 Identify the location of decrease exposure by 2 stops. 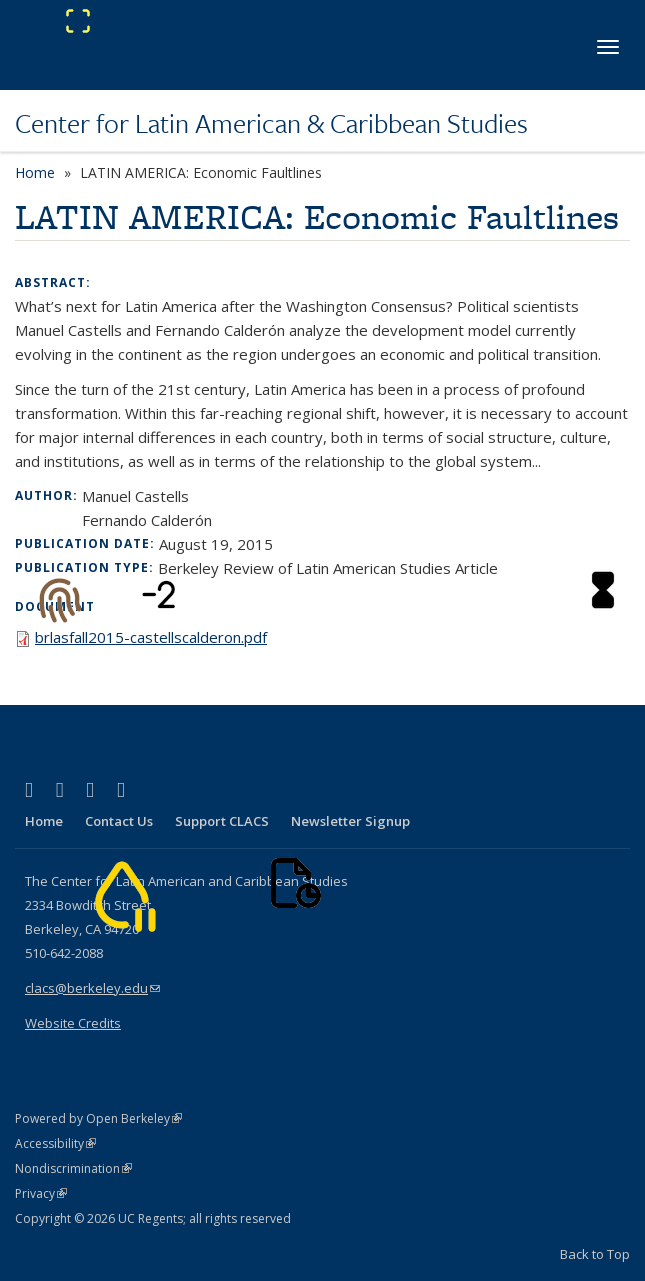
(159, 594).